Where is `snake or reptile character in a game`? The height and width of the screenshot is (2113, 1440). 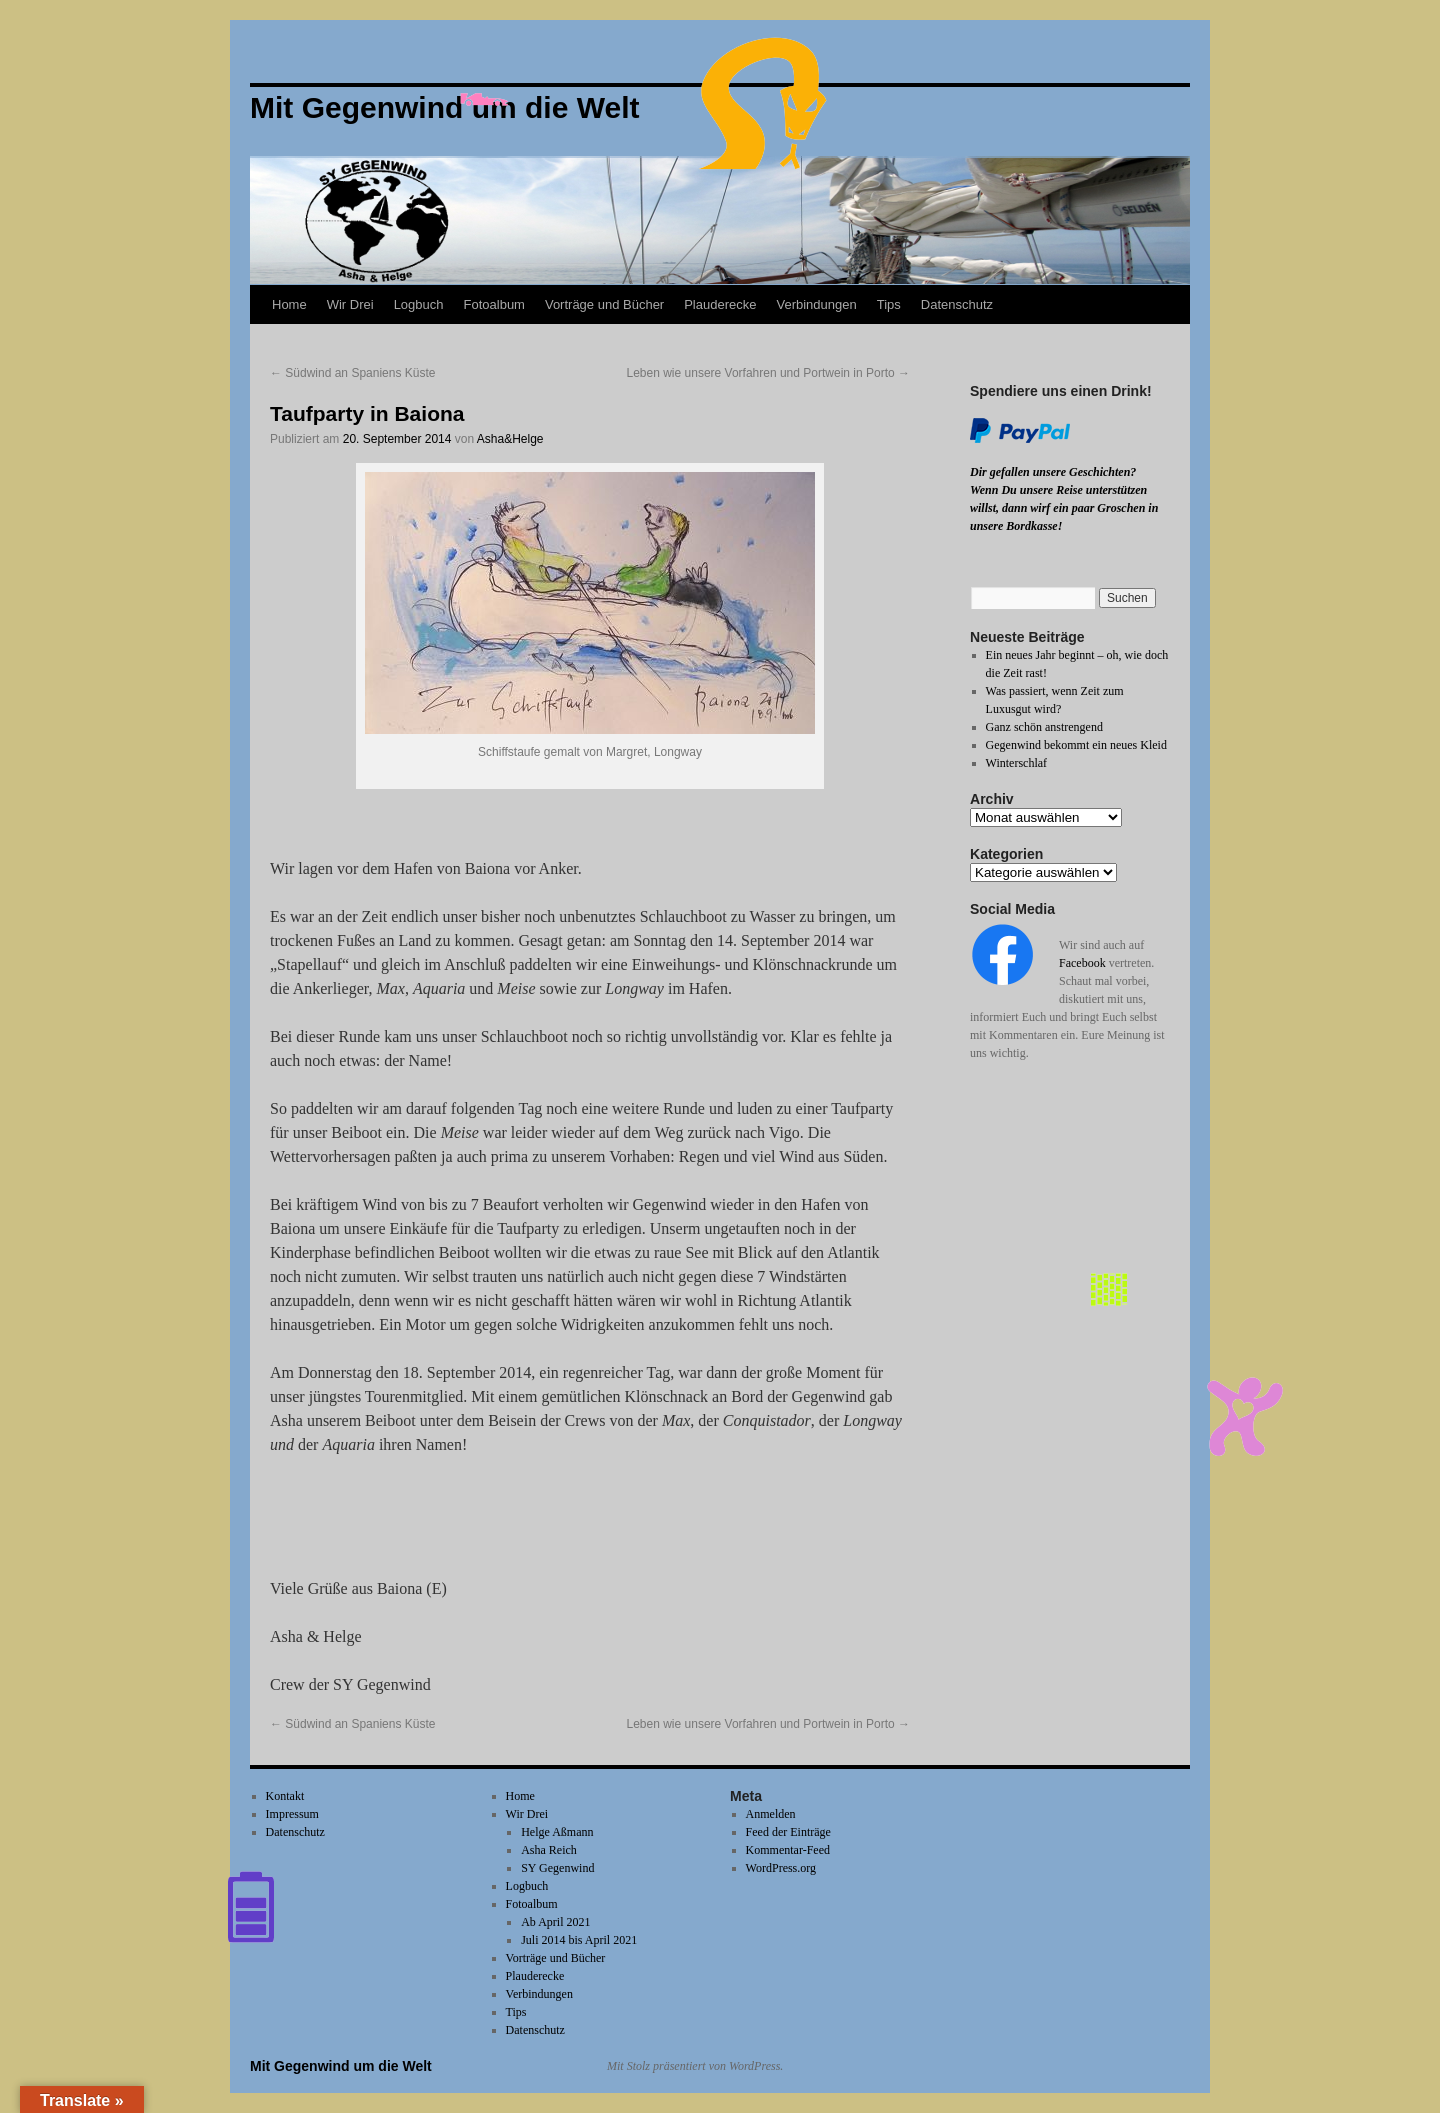 snake or reptile character in a game is located at coordinates (762, 103).